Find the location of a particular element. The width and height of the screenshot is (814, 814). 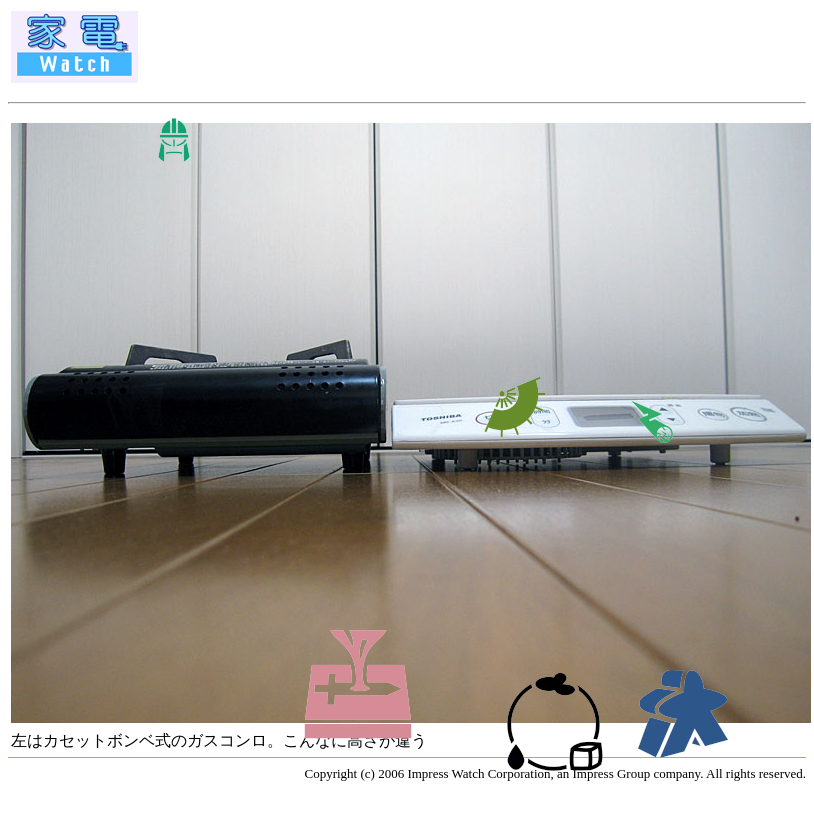

view or toggle between states of matter is located at coordinates (553, 724).